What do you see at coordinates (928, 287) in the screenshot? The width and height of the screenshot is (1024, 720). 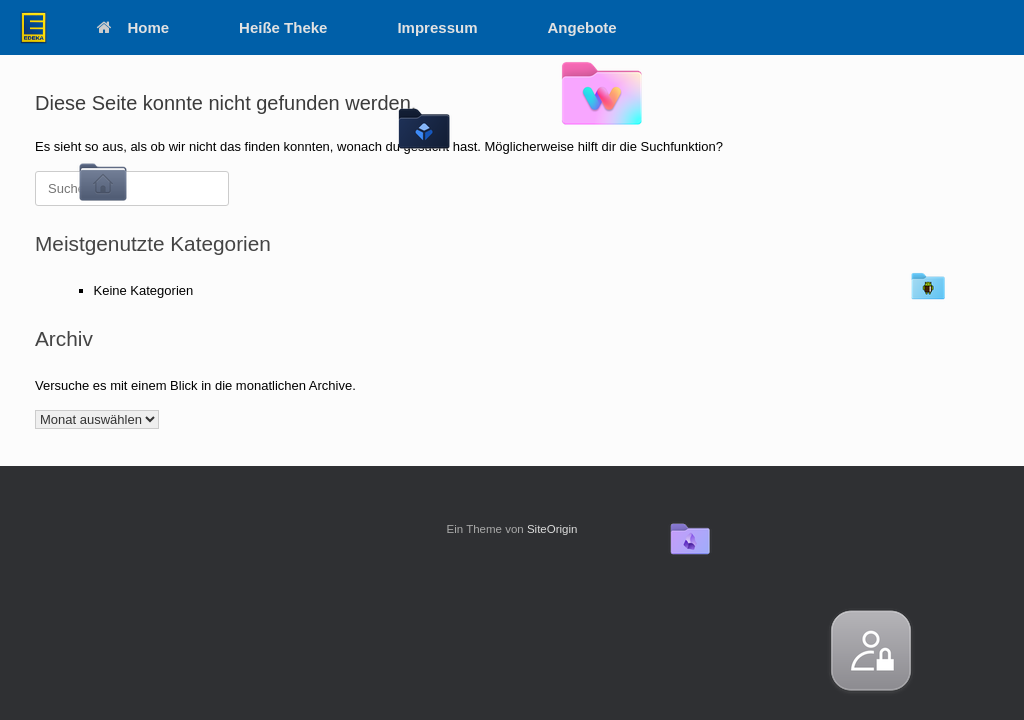 I see `folder containing android app files` at bounding box center [928, 287].